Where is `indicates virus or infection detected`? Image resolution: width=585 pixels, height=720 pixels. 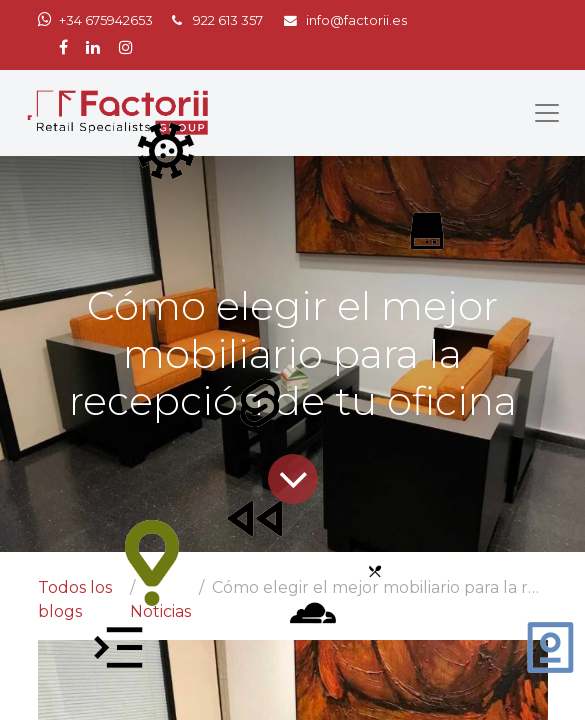
indicates virus or infection detected is located at coordinates (166, 151).